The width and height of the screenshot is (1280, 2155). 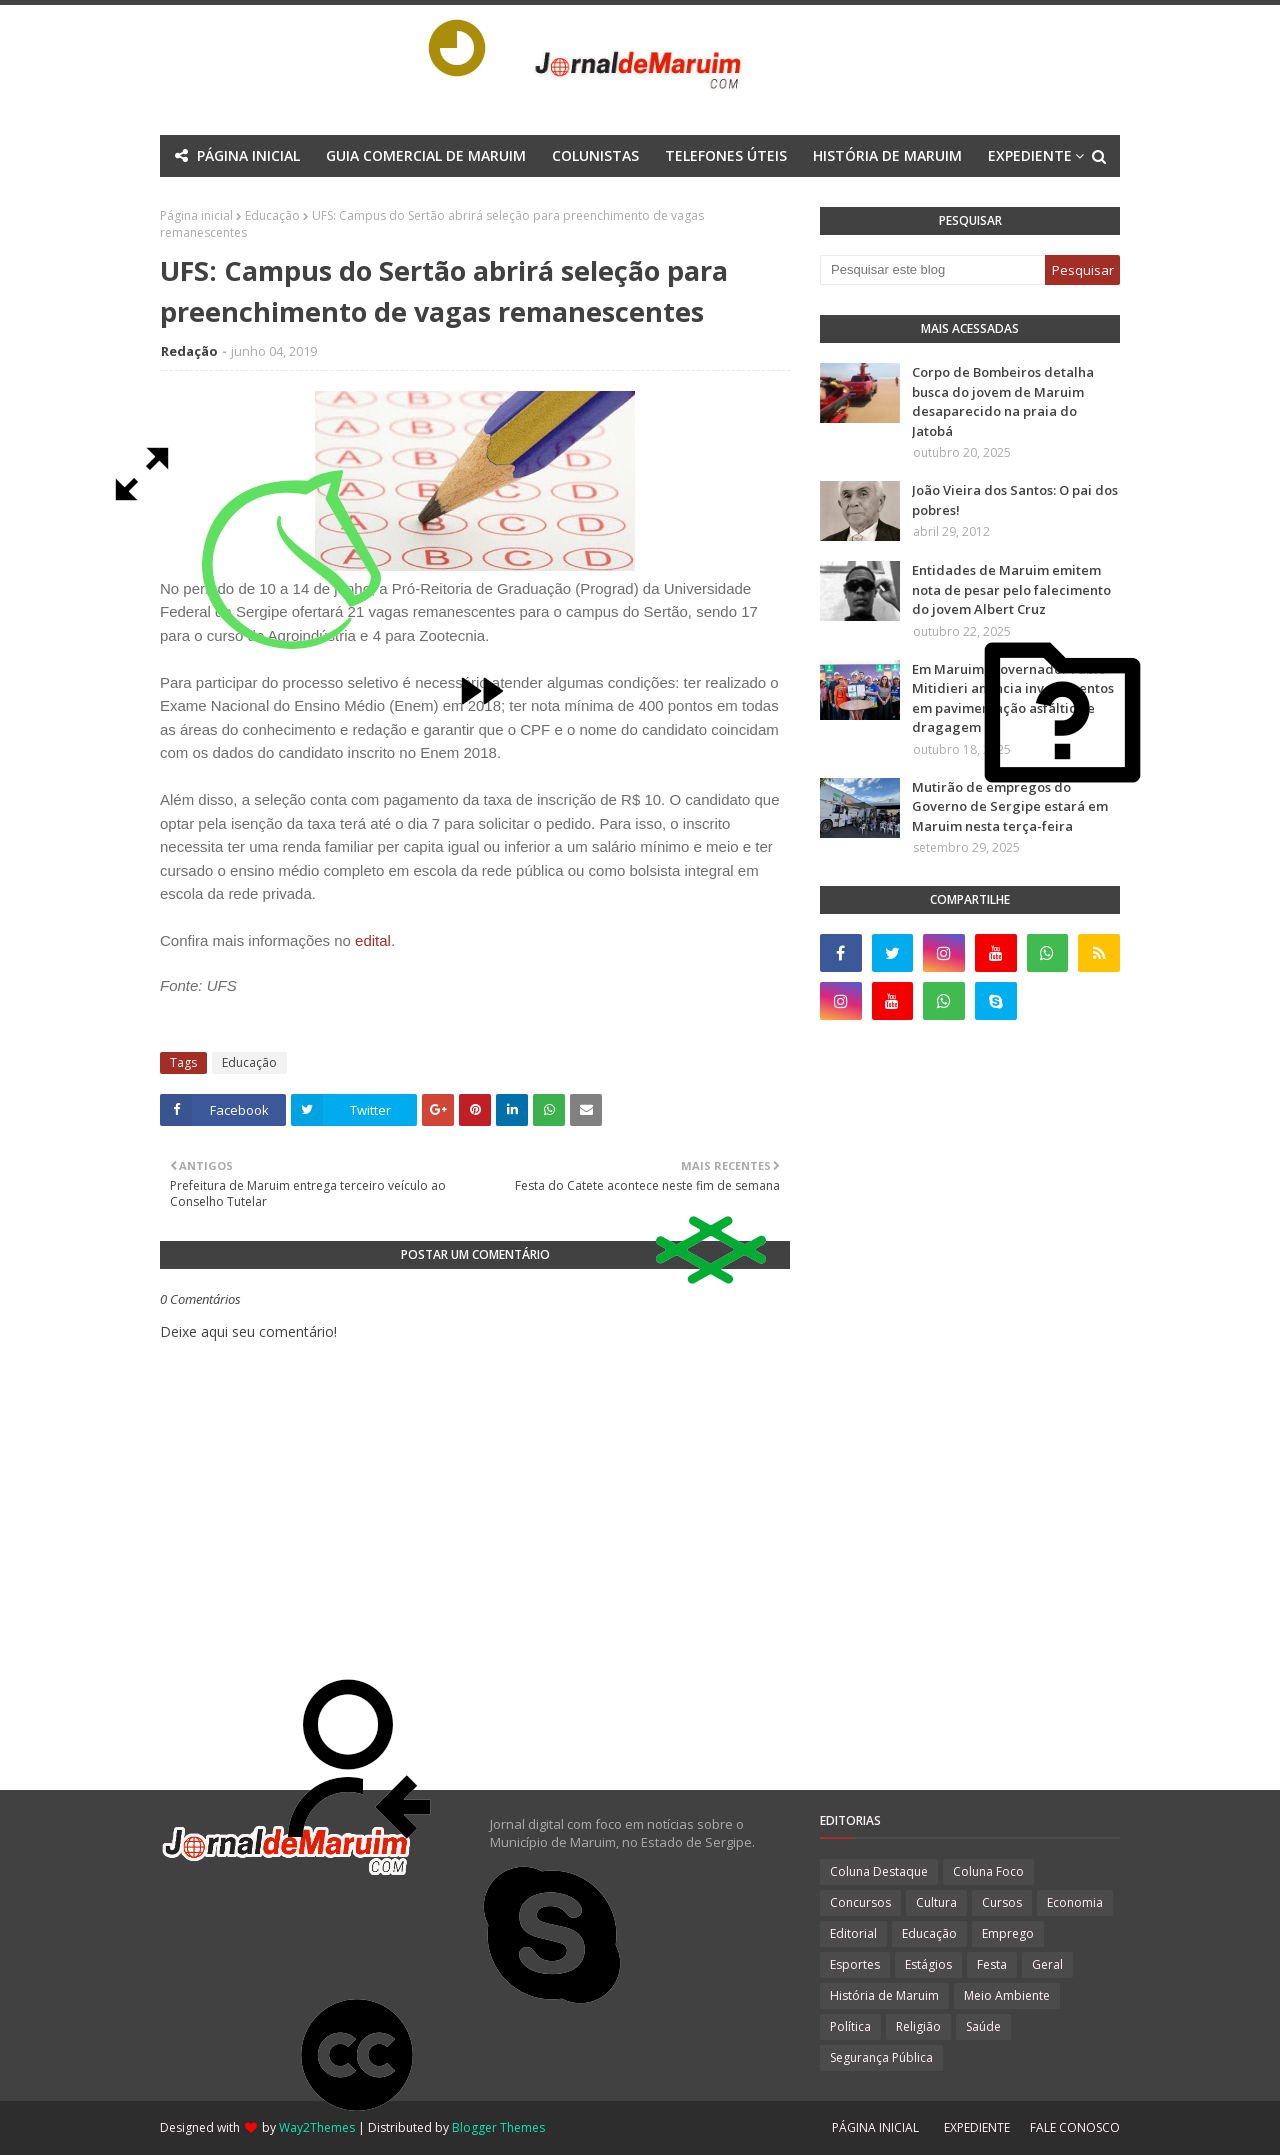 What do you see at coordinates (1062, 712) in the screenshot?
I see `folder with unknown or unrecognized contents` at bounding box center [1062, 712].